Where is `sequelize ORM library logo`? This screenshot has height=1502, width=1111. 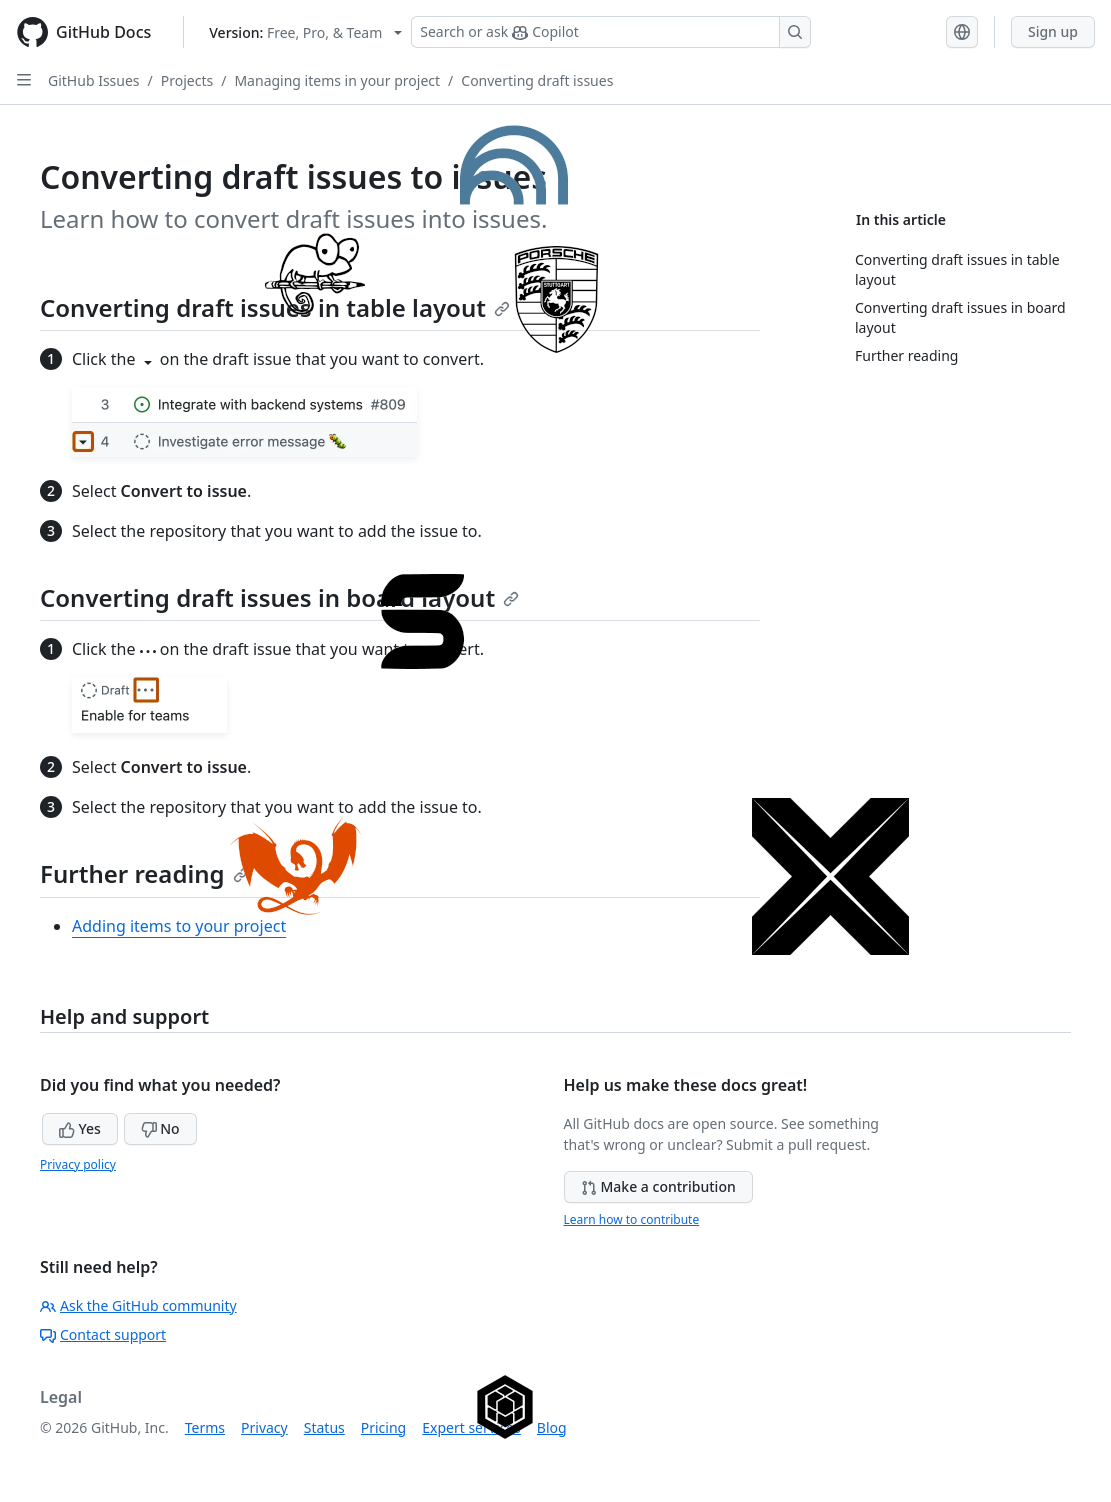 sequelize ORM library logo is located at coordinates (505, 1407).